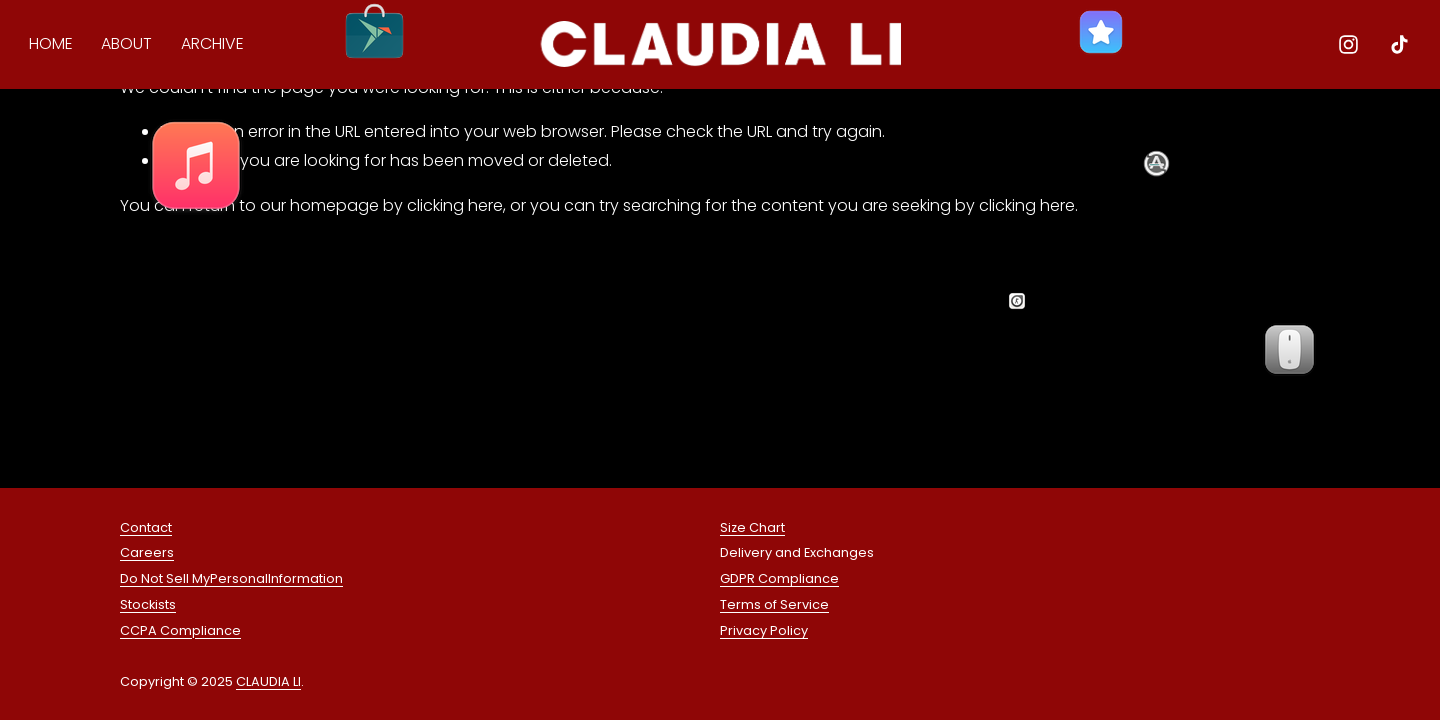 The image size is (1440, 720). Describe the element at coordinates (1017, 301) in the screenshot. I see `launch counter-strike: global offensive` at that location.